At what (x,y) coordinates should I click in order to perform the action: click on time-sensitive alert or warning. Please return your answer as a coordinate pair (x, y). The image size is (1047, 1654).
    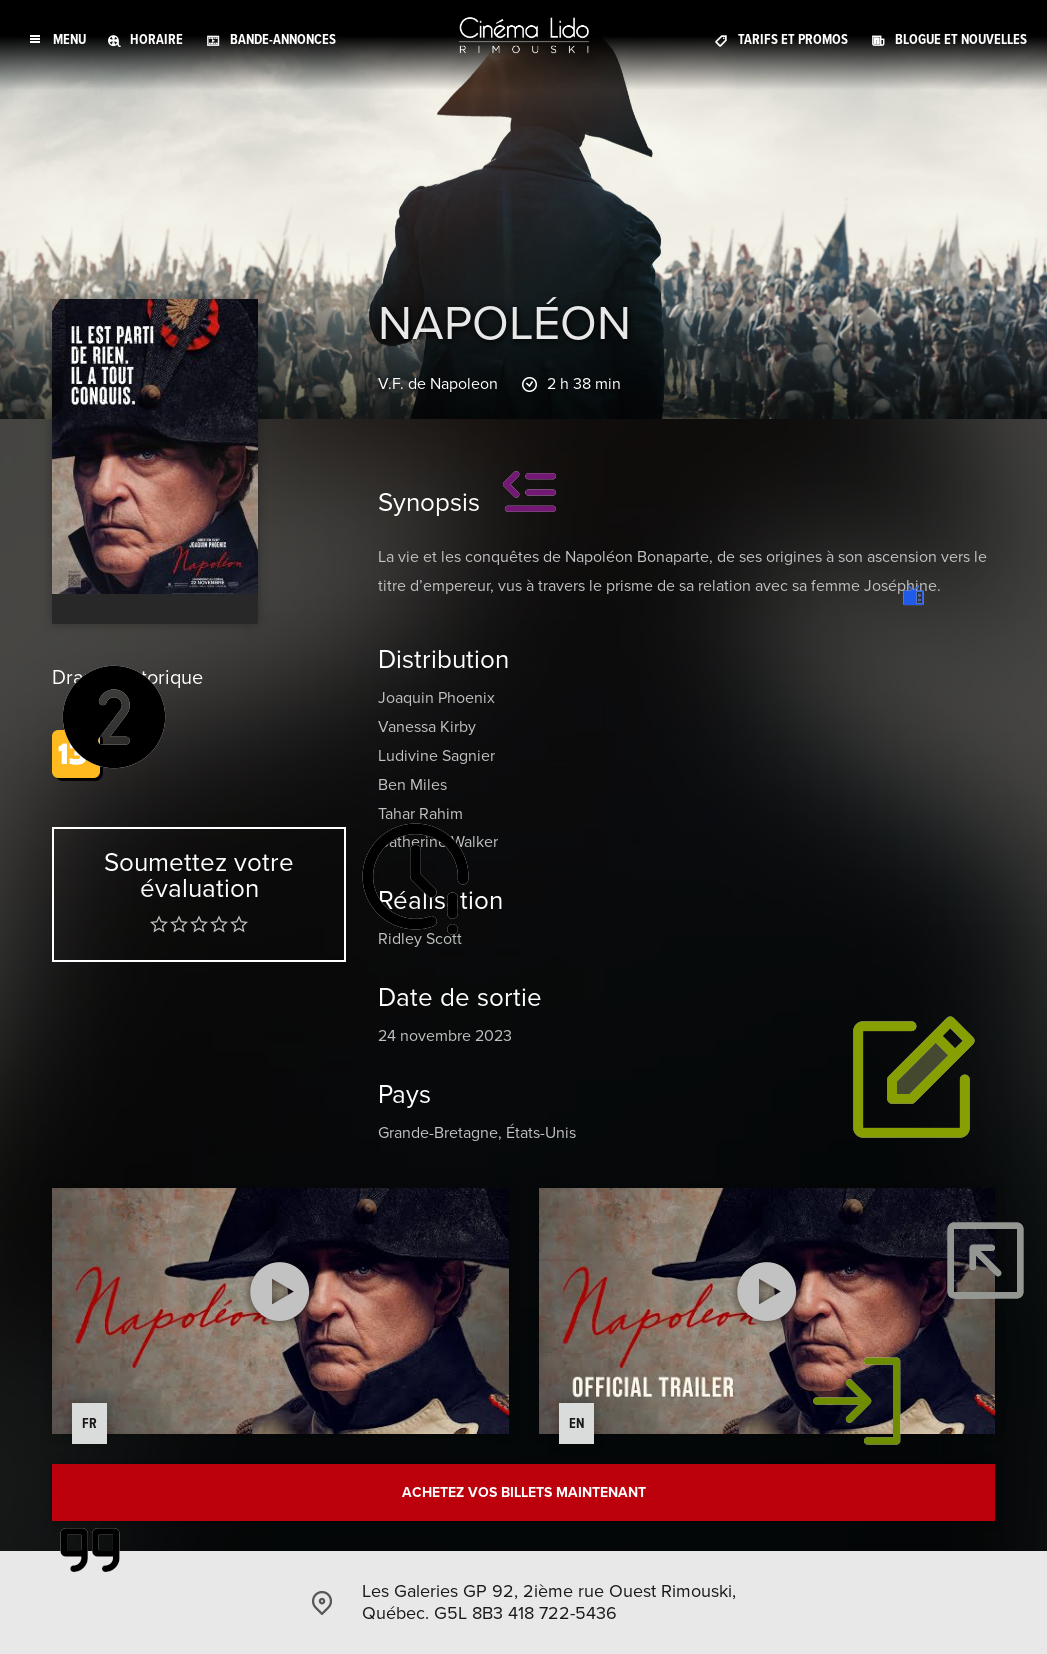
    Looking at the image, I should click on (415, 876).